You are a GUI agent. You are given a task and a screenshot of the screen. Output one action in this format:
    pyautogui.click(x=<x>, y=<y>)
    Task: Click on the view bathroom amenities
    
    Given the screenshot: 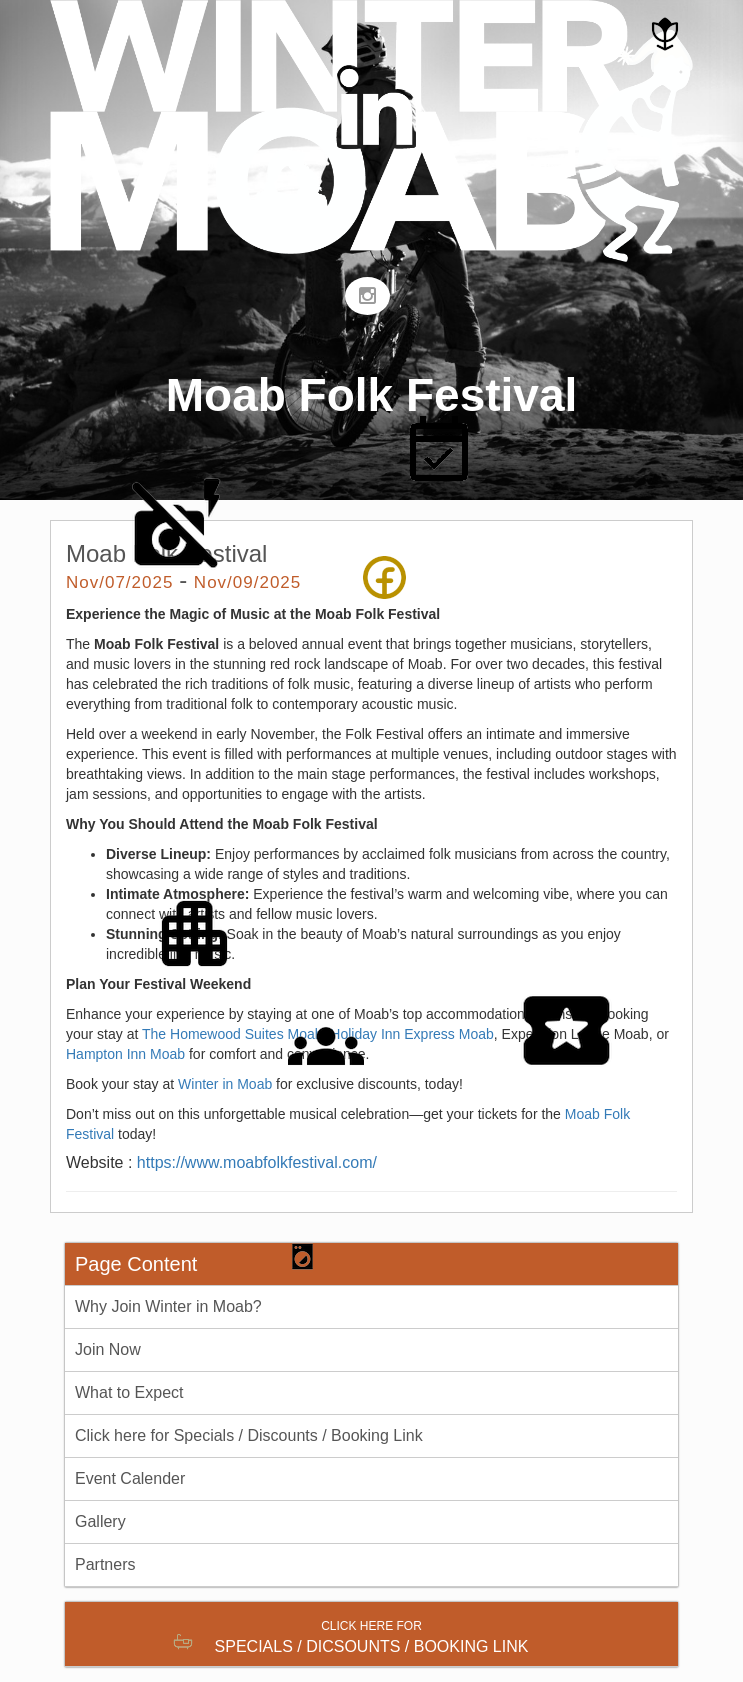 What is the action you would take?
    pyautogui.click(x=183, y=1642)
    